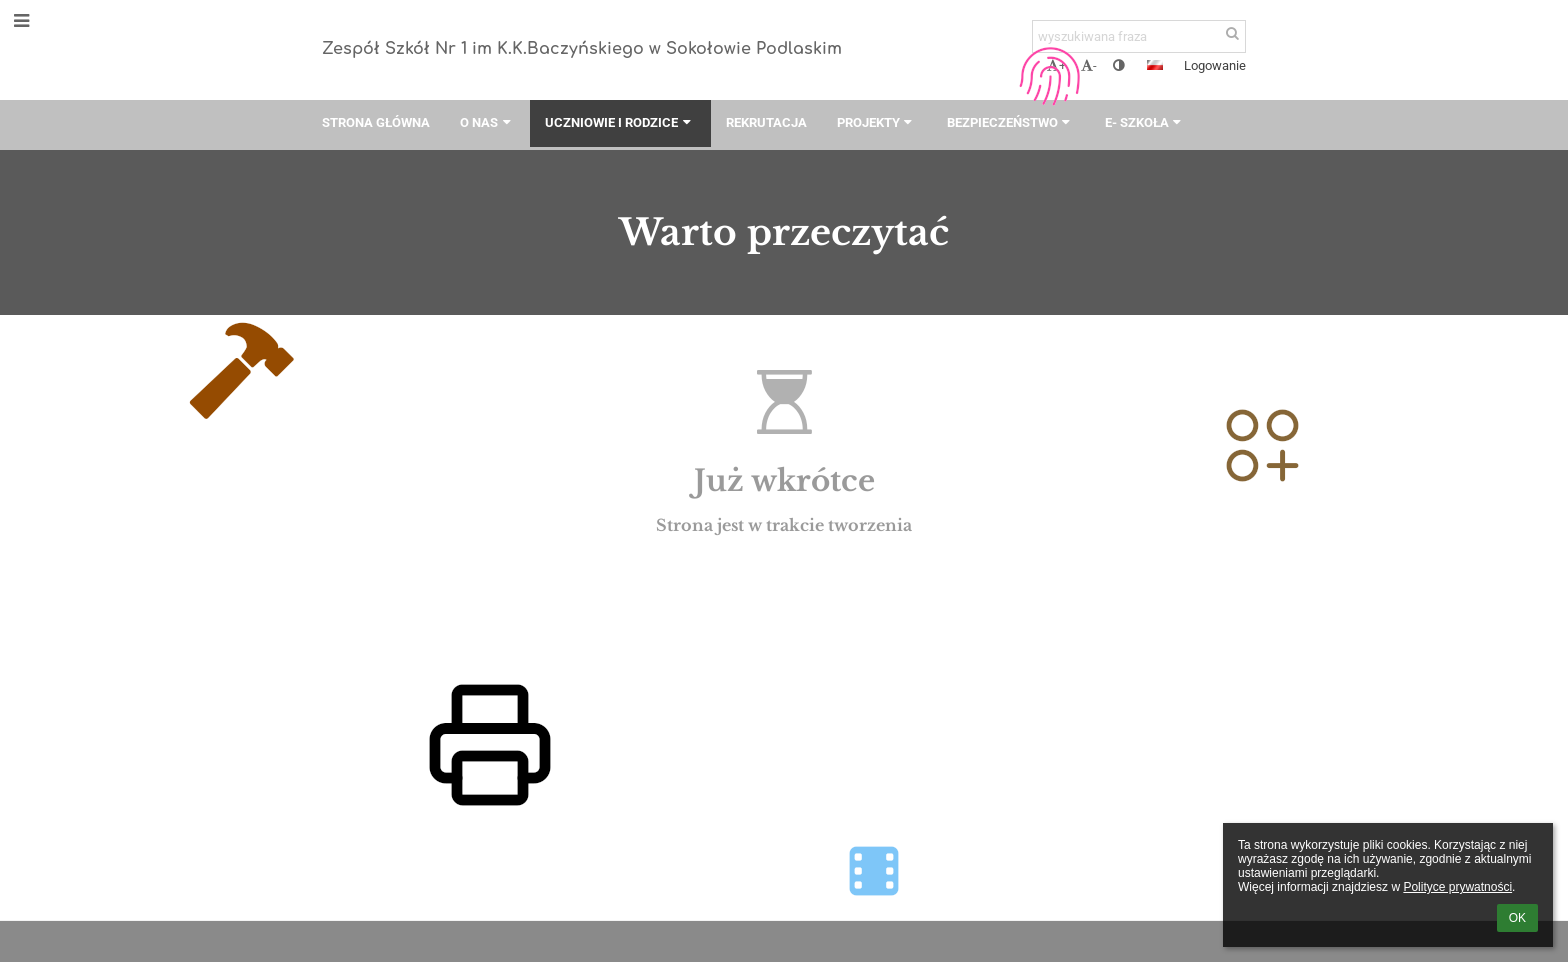 The height and width of the screenshot is (962, 1568). Describe the element at coordinates (242, 370) in the screenshot. I see `access tools or settings` at that location.